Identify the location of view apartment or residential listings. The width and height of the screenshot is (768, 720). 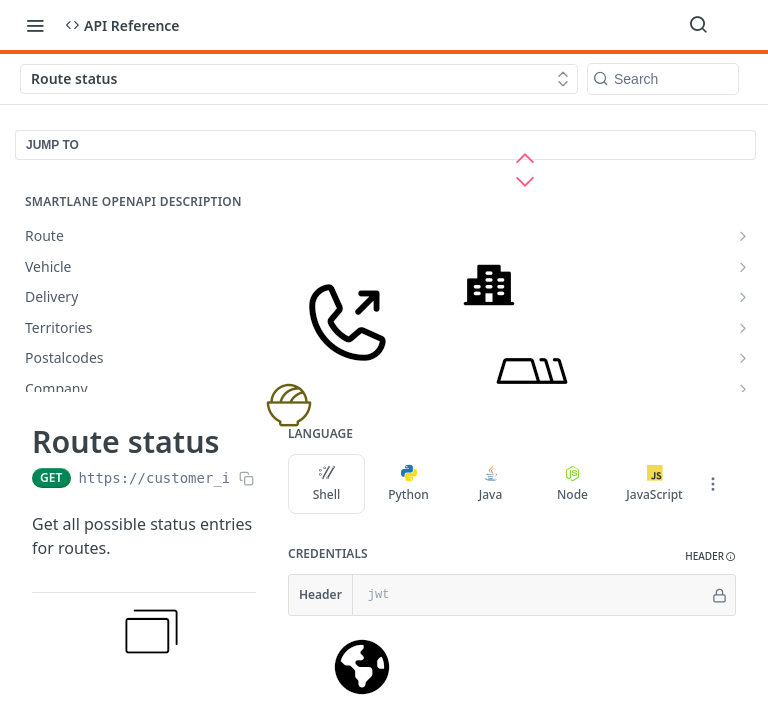
(489, 285).